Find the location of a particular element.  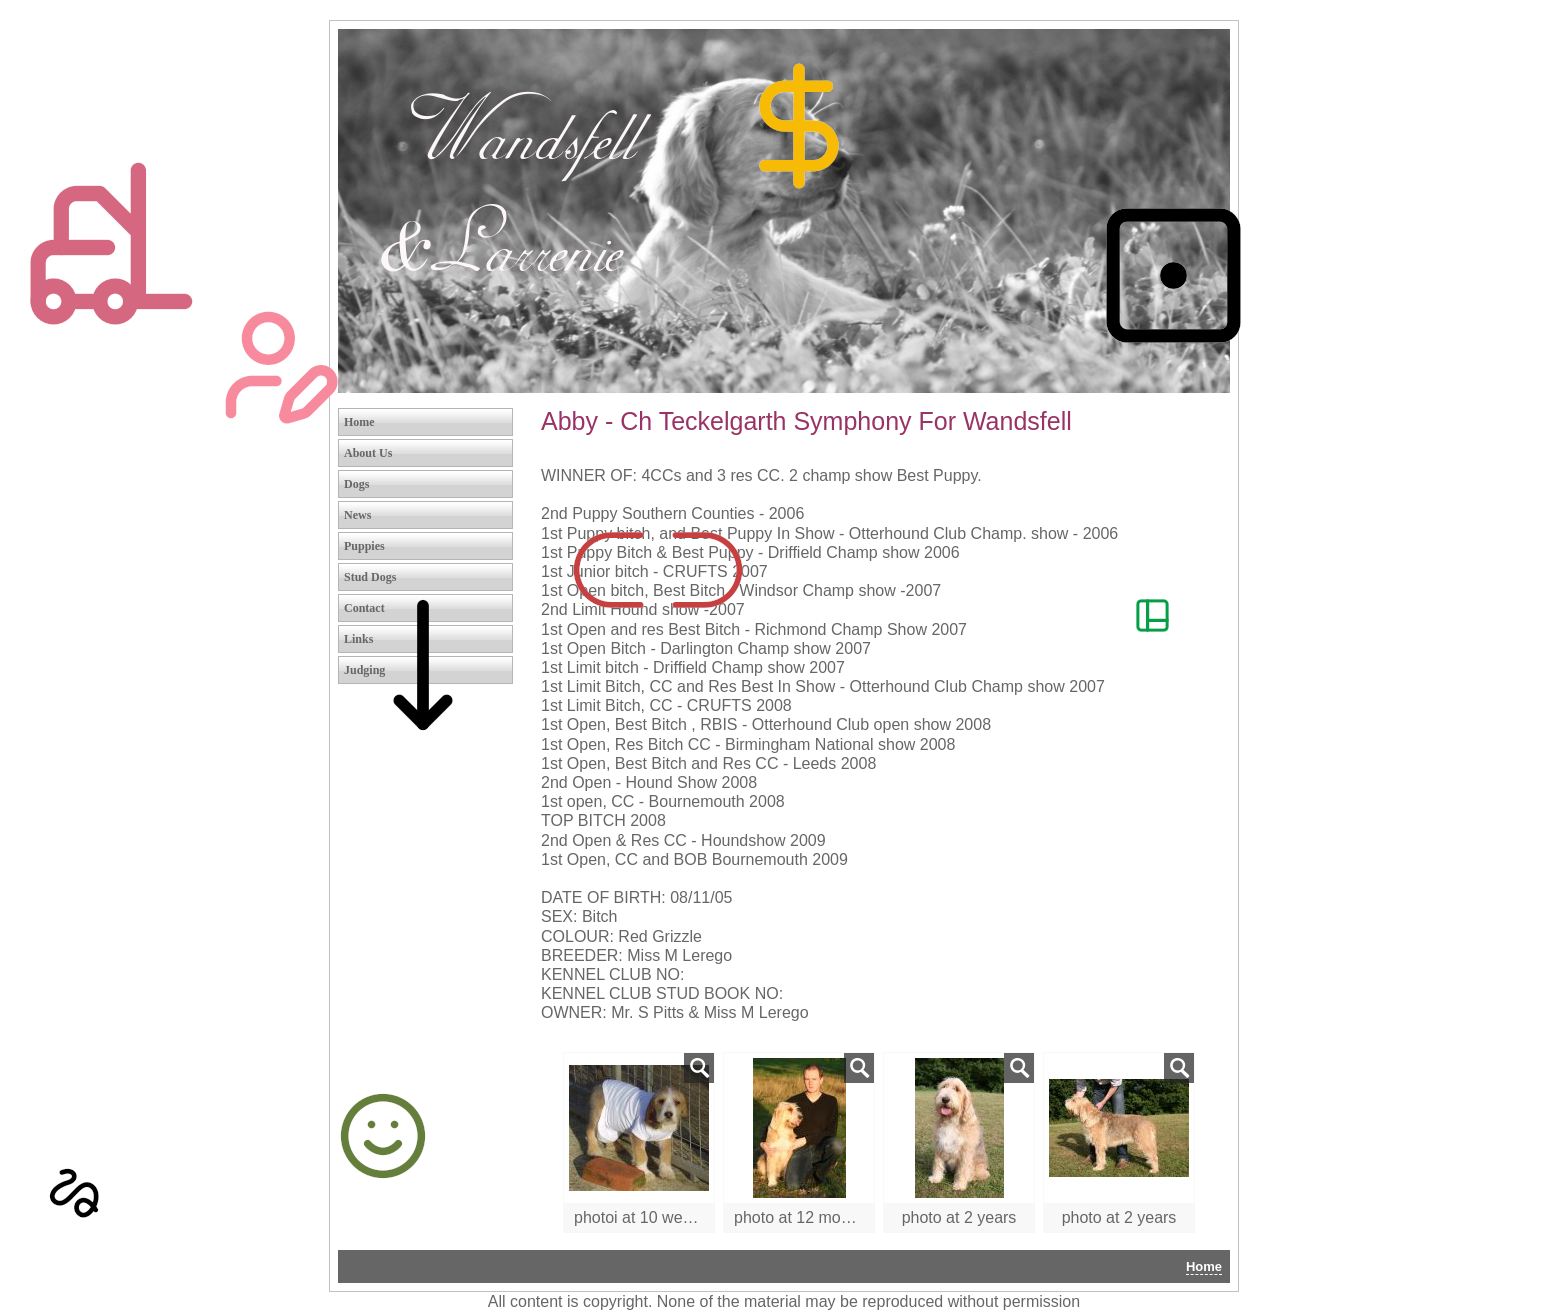

view account balance or financial information is located at coordinates (799, 126).